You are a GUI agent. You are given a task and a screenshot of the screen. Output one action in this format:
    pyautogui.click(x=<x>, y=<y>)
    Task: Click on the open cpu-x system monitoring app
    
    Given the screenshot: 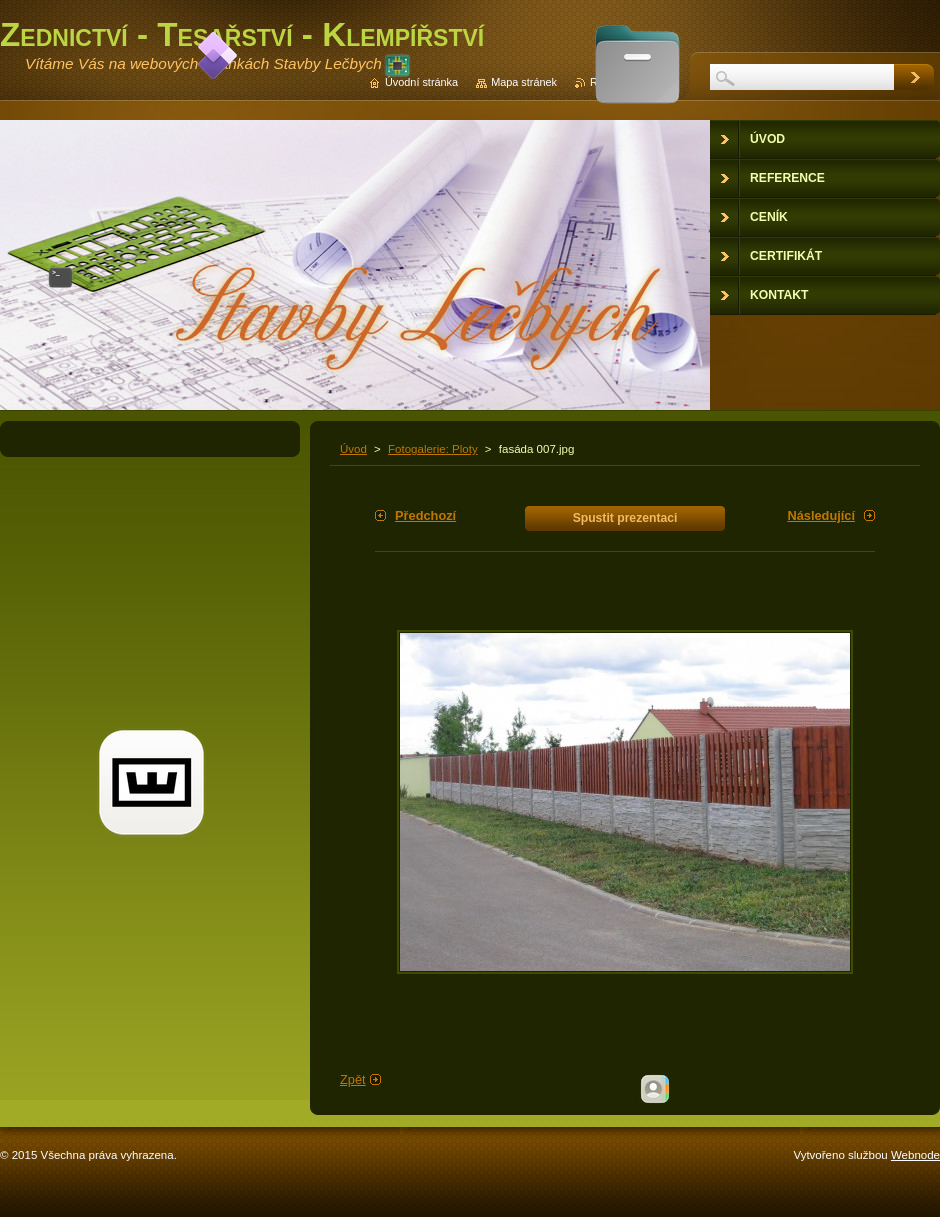 What is the action you would take?
    pyautogui.click(x=397, y=65)
    